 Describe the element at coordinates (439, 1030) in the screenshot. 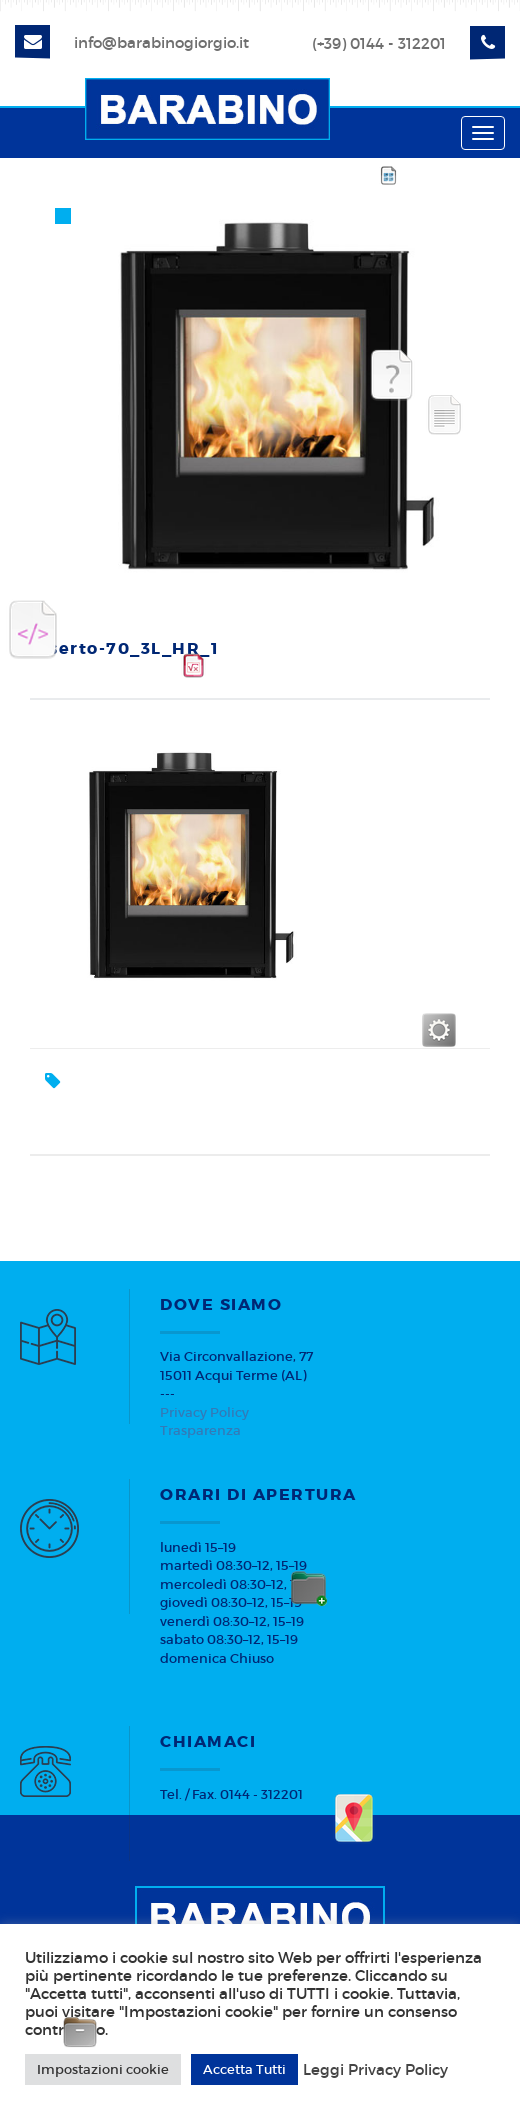

I see `executable file or application ready to run` at that location.